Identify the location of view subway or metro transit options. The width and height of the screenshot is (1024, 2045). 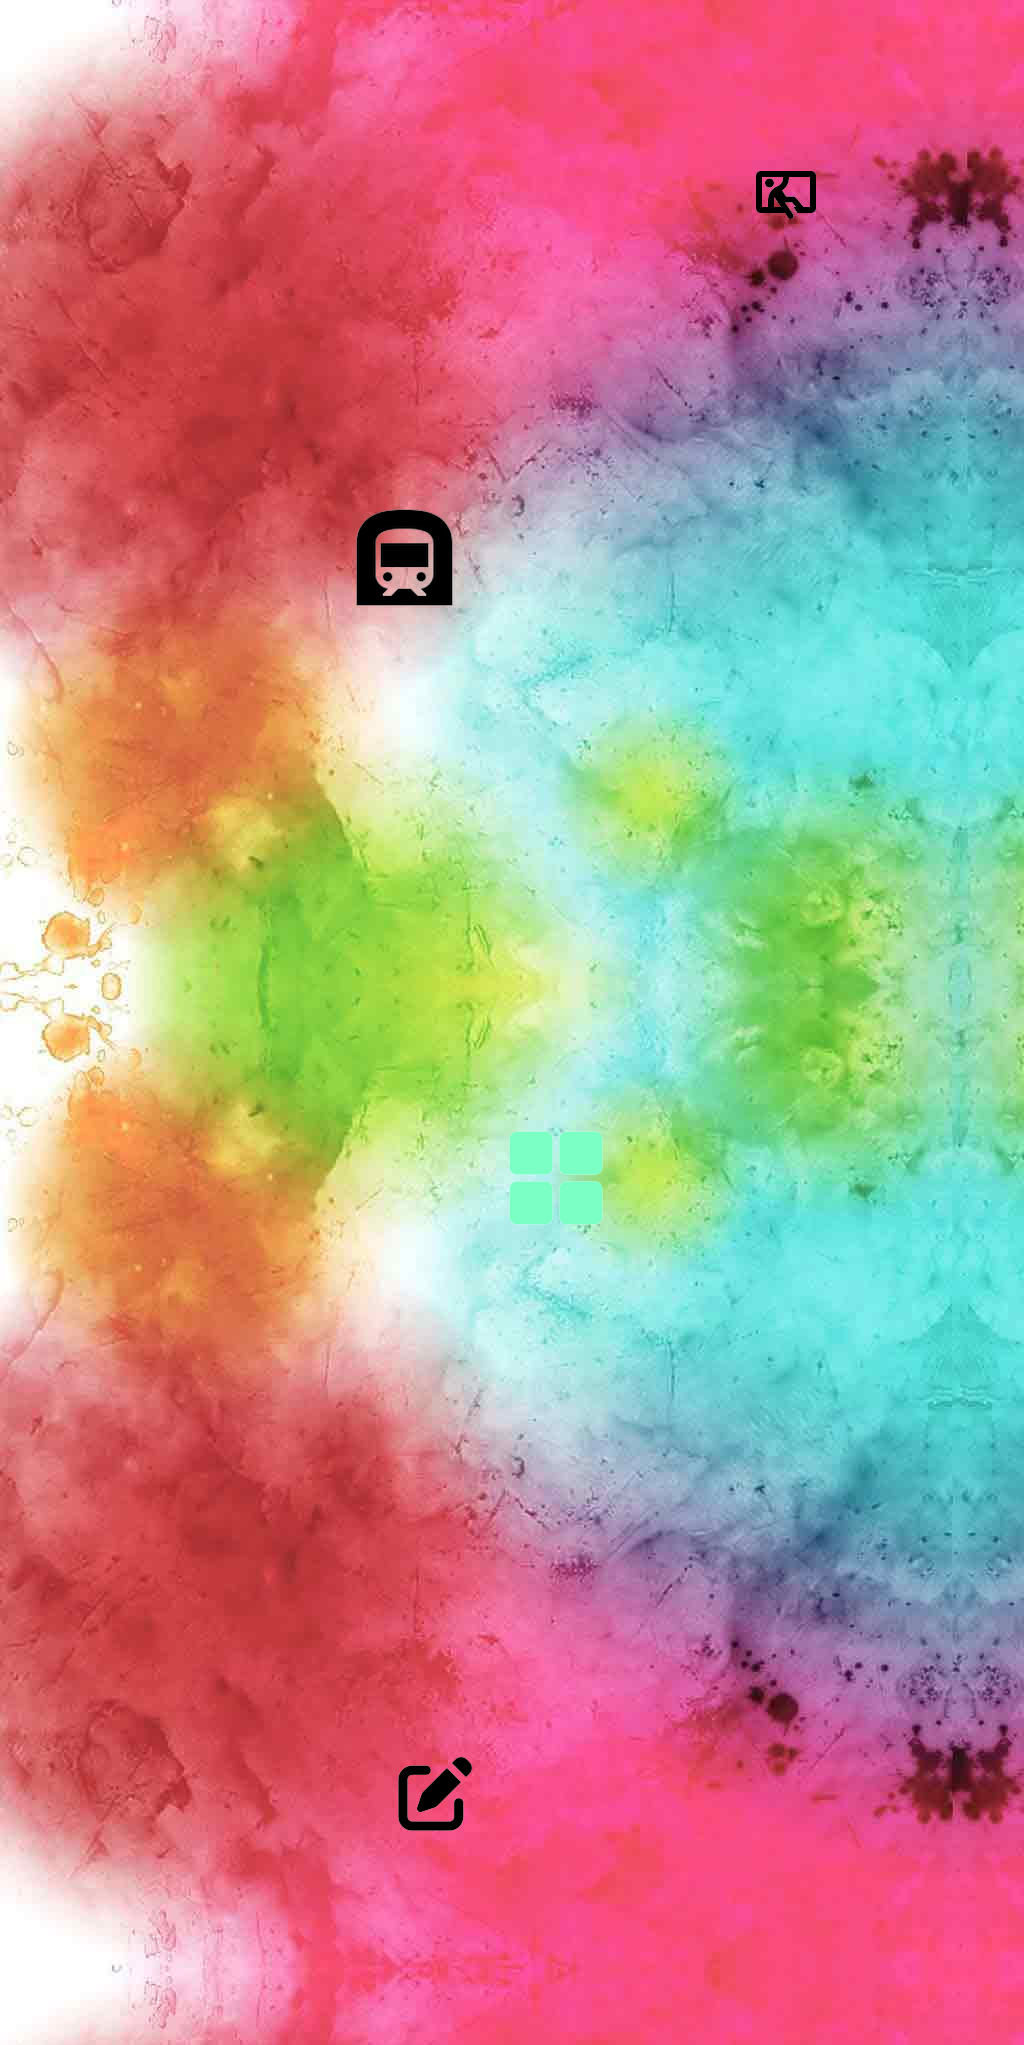
(404, 557).